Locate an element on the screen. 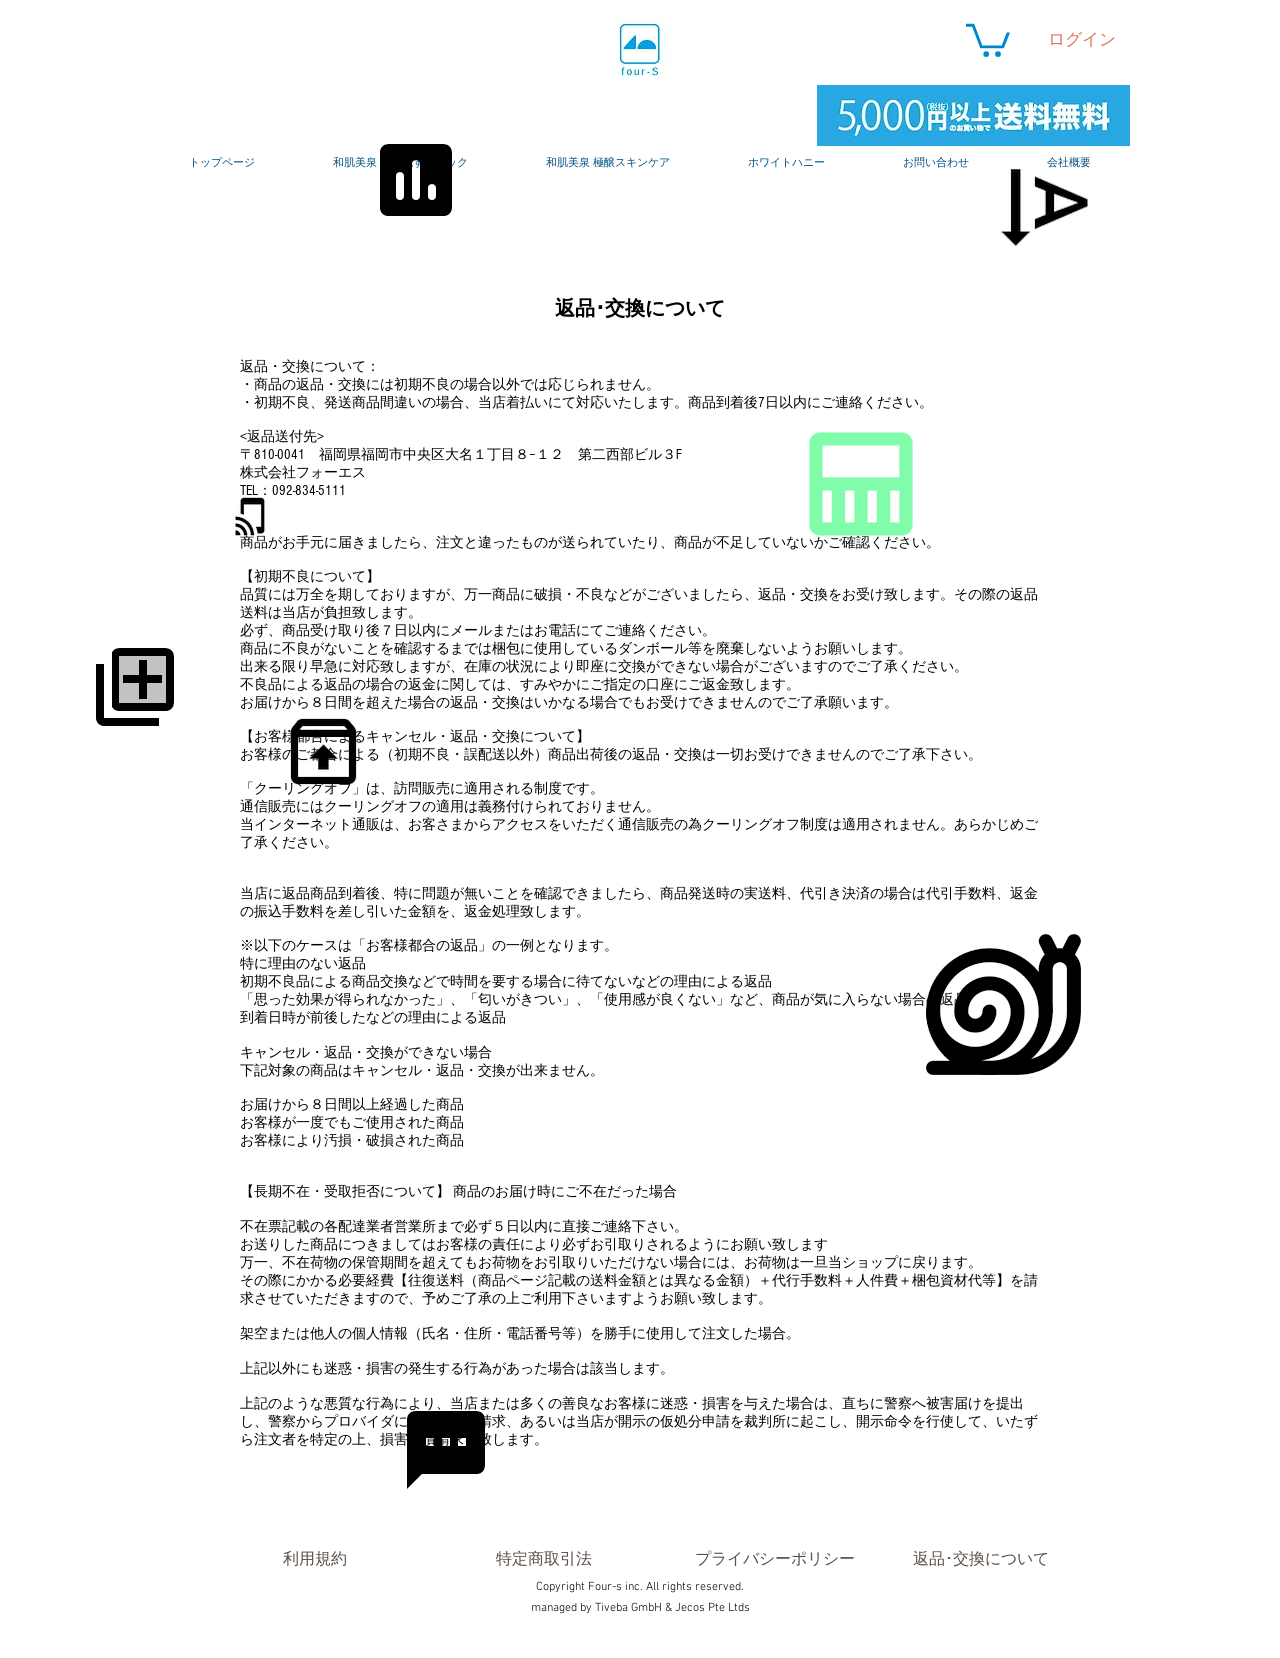 The image size is (1280, 1658). toggle bottom panel visibility is located at coordinates (861, 484).